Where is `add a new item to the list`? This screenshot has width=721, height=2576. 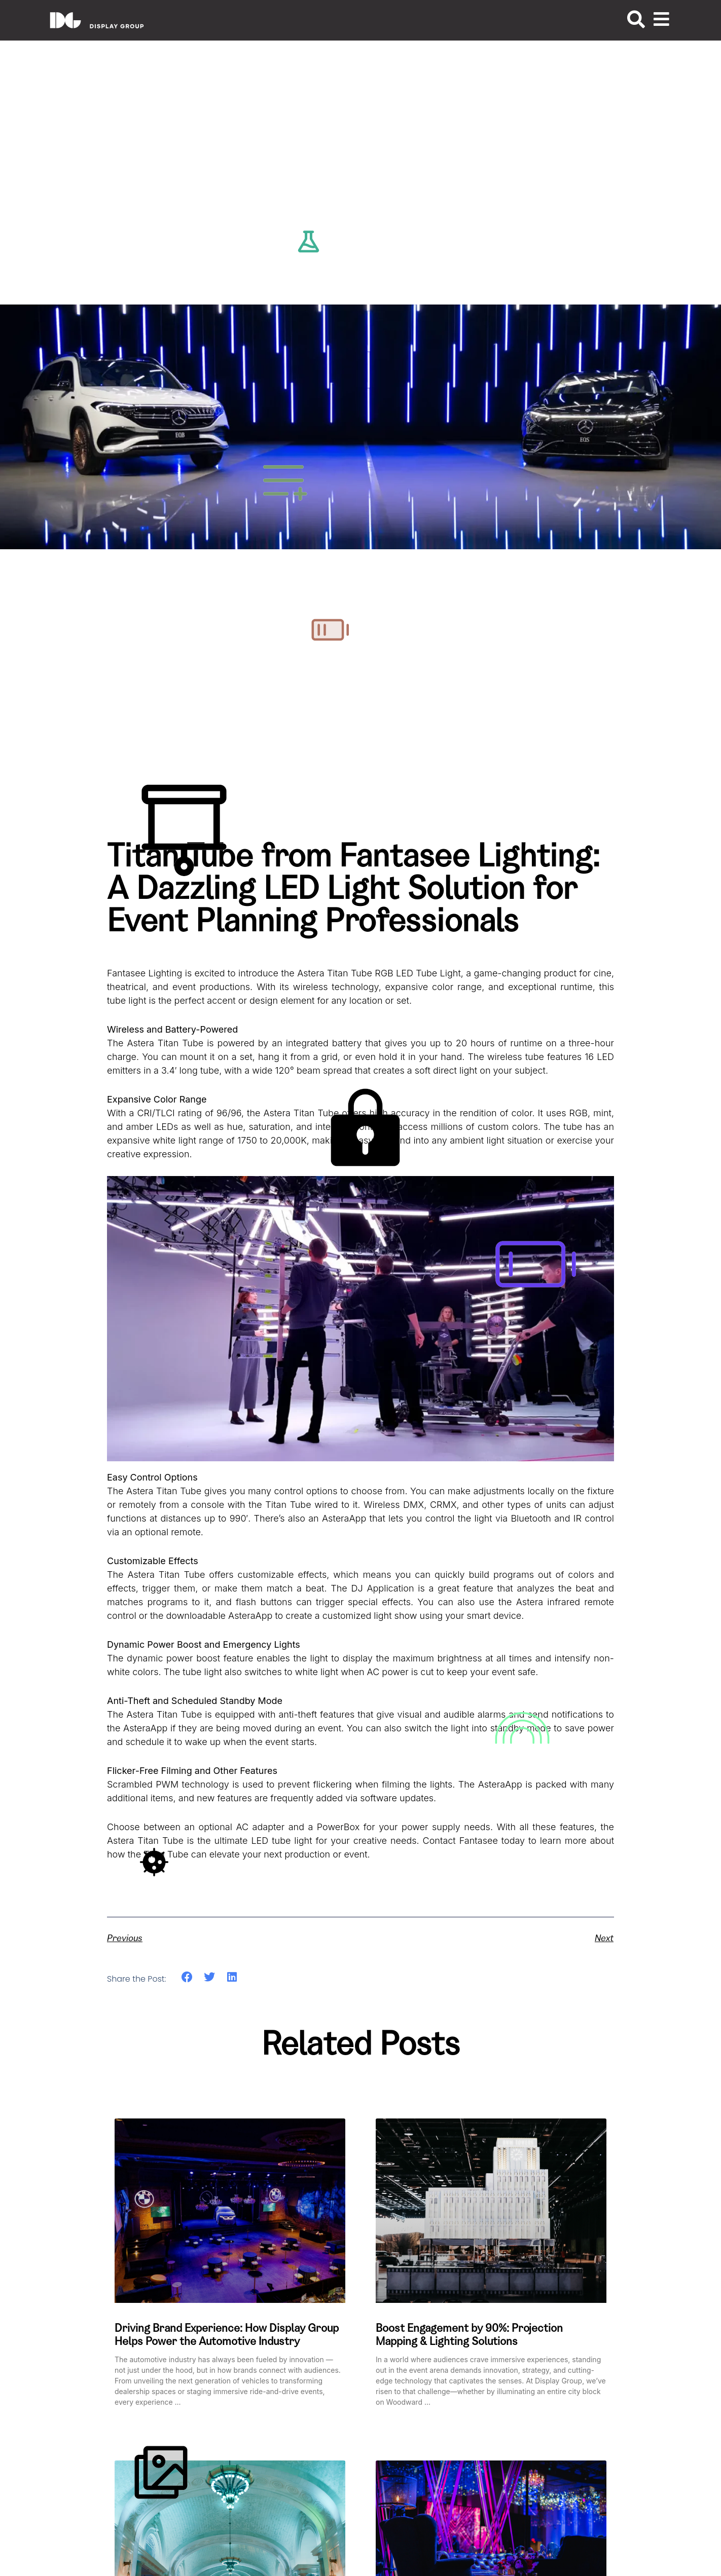
add a new item to the list is located at coordinates (283, 480).